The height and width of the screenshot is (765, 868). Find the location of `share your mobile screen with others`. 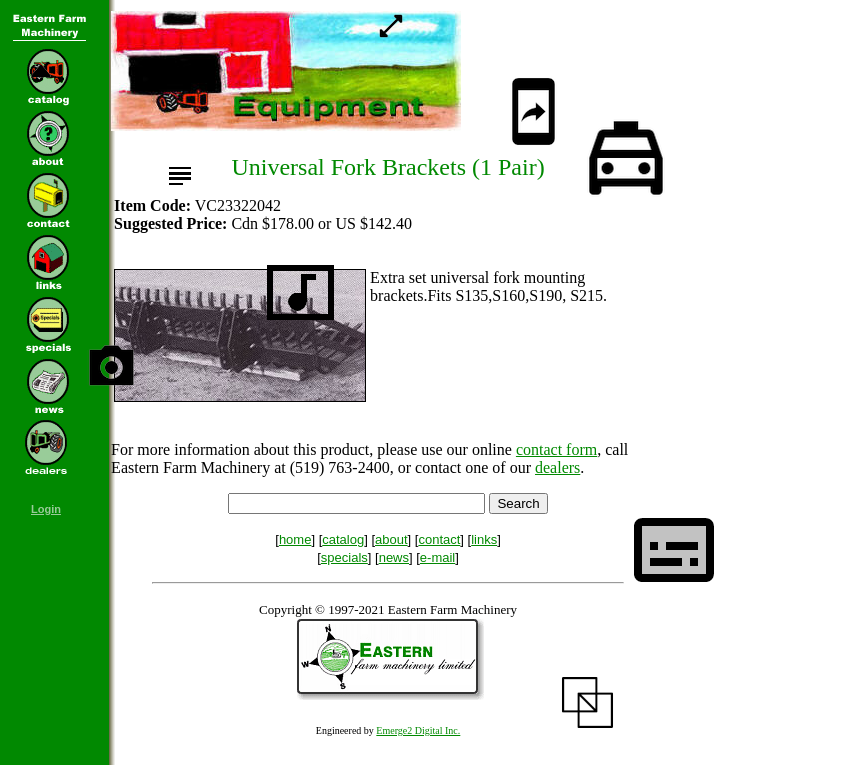

share your mobile screen with others is located at coordinates (533, 111).